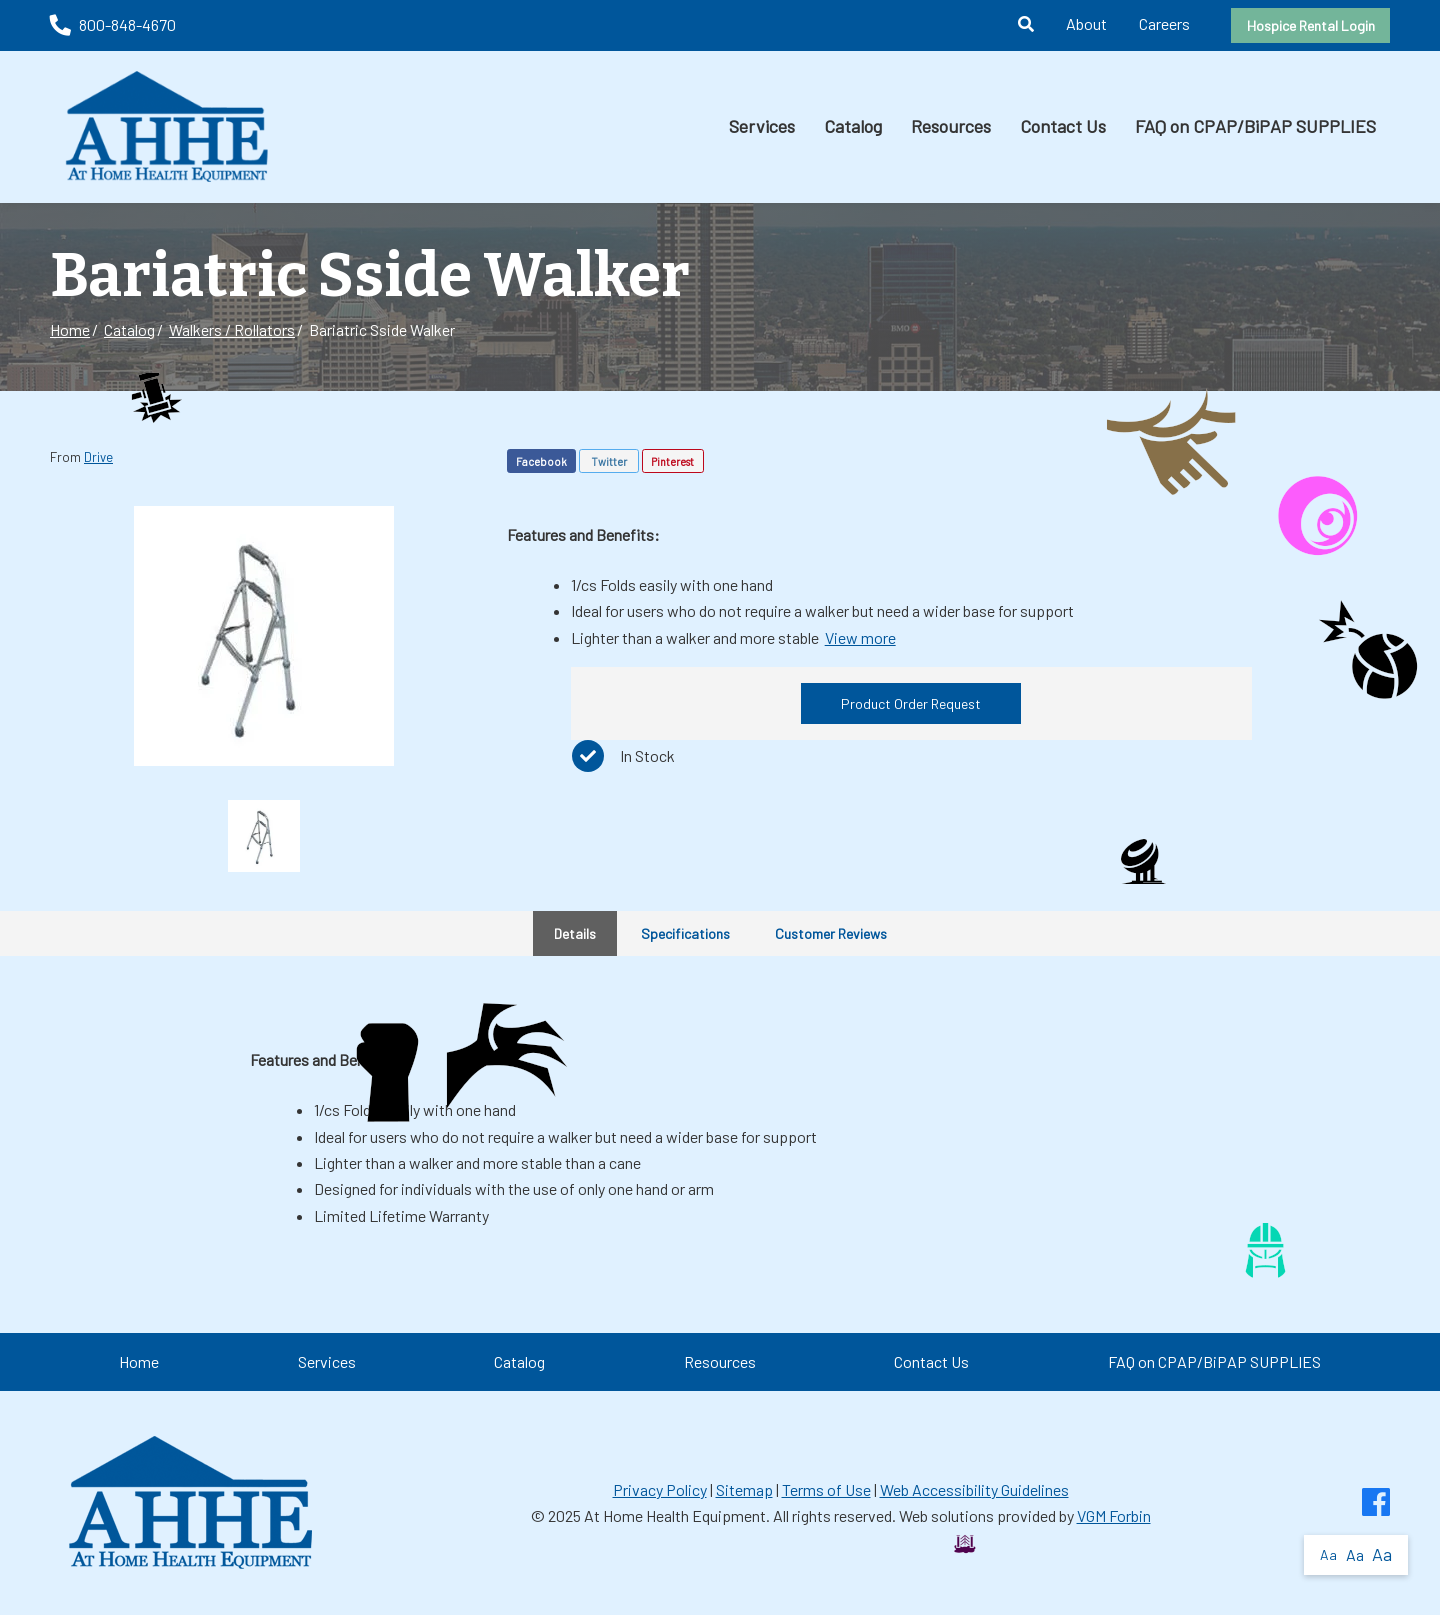 This screenshot has height=1615, width=1440. What do you see at coordinates (506, 1056) in the screenshot?
I see `select evil or dark faction in game` at bounding box center [506, 1056].